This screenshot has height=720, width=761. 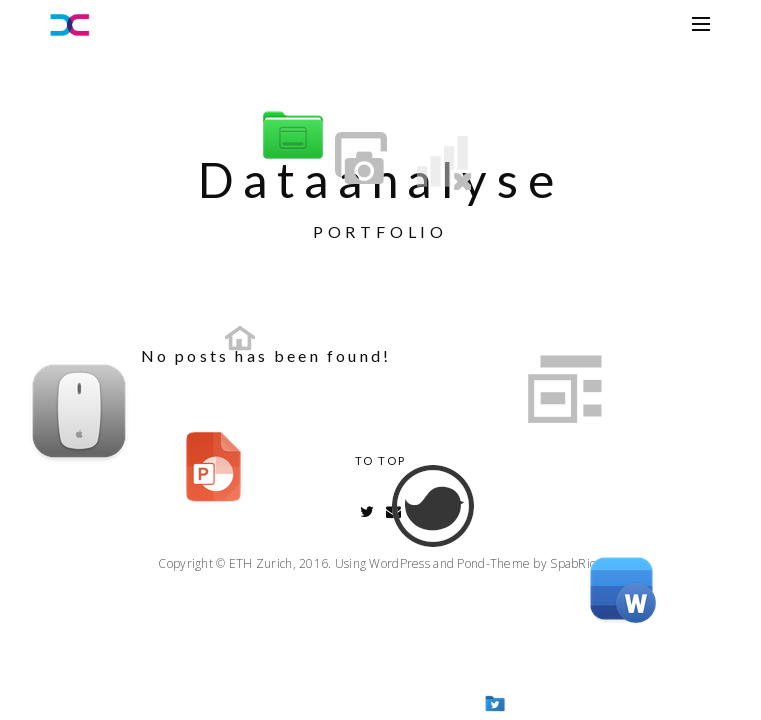 What do you see at coordinates (240, 339) in the screenshot?
I see `navigate to home screen or directory` at bounding box center [240, 339].